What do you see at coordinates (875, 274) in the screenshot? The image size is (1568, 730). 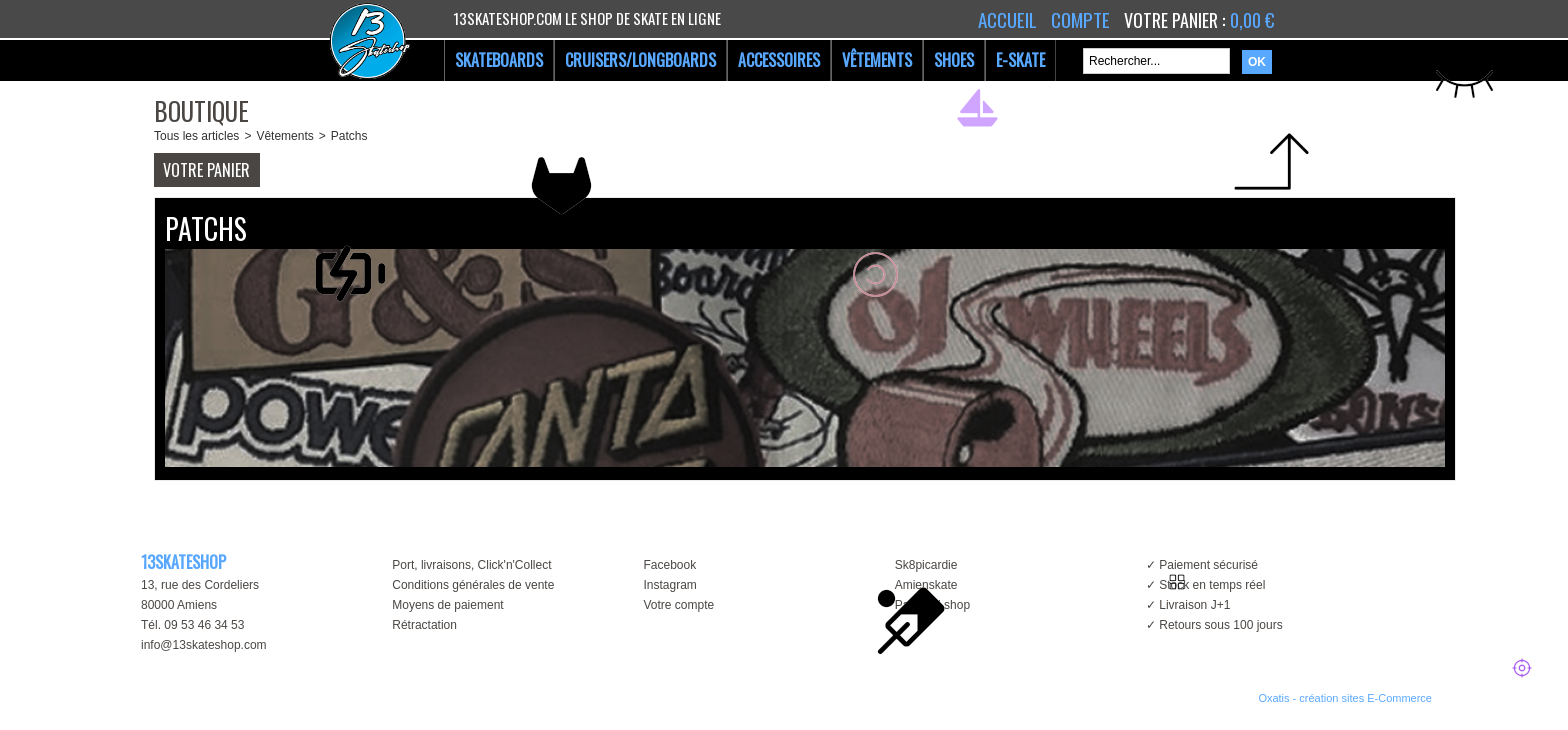 I see `indicates copyleft licensing status` at bounding box center [875, 274].